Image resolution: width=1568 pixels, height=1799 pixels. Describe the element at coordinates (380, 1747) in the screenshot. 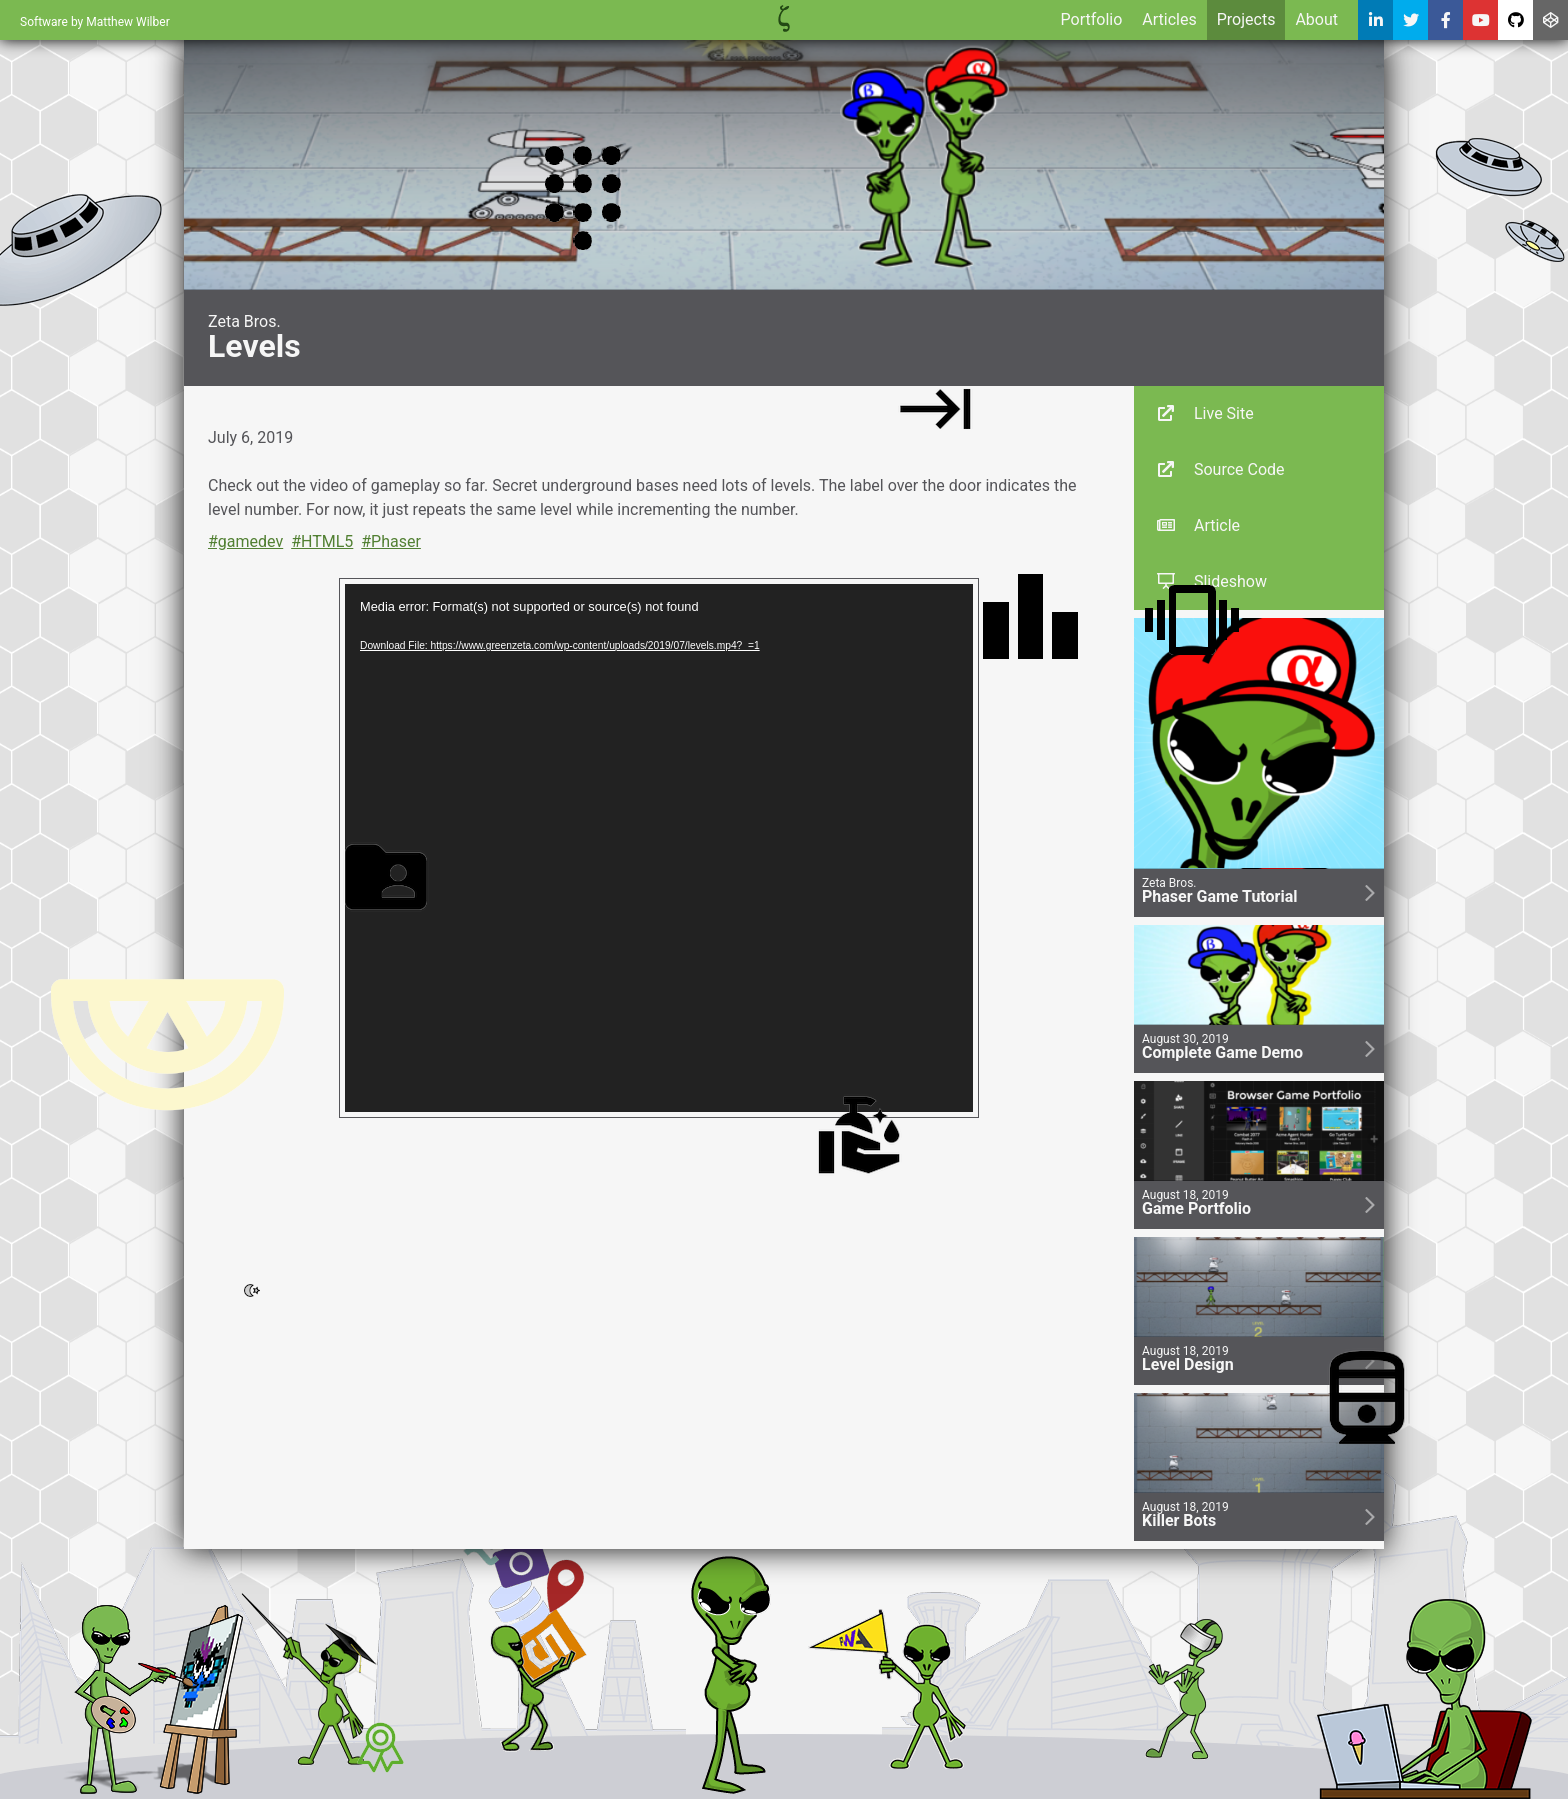

I see `view achievements or awards` at that location.